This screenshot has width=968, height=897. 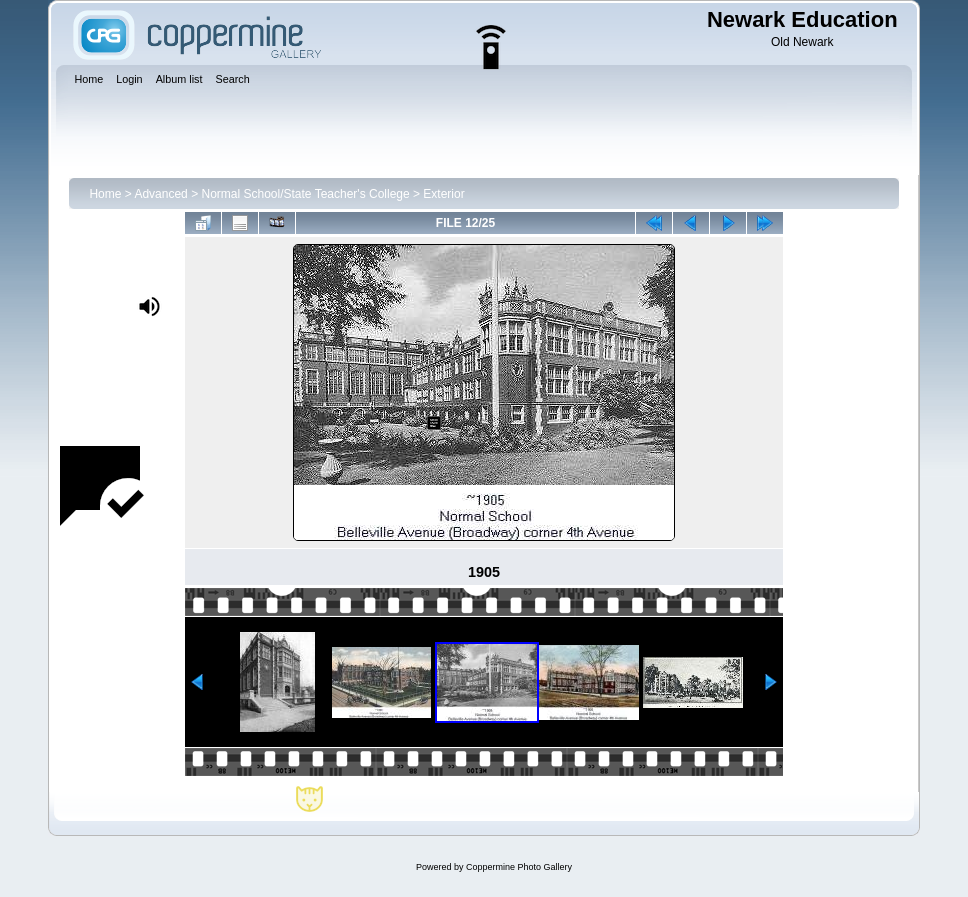 What do you see at coordinates (100, 486) in the screenshot?
I see `message has been read` at bounding box center [100, 486].